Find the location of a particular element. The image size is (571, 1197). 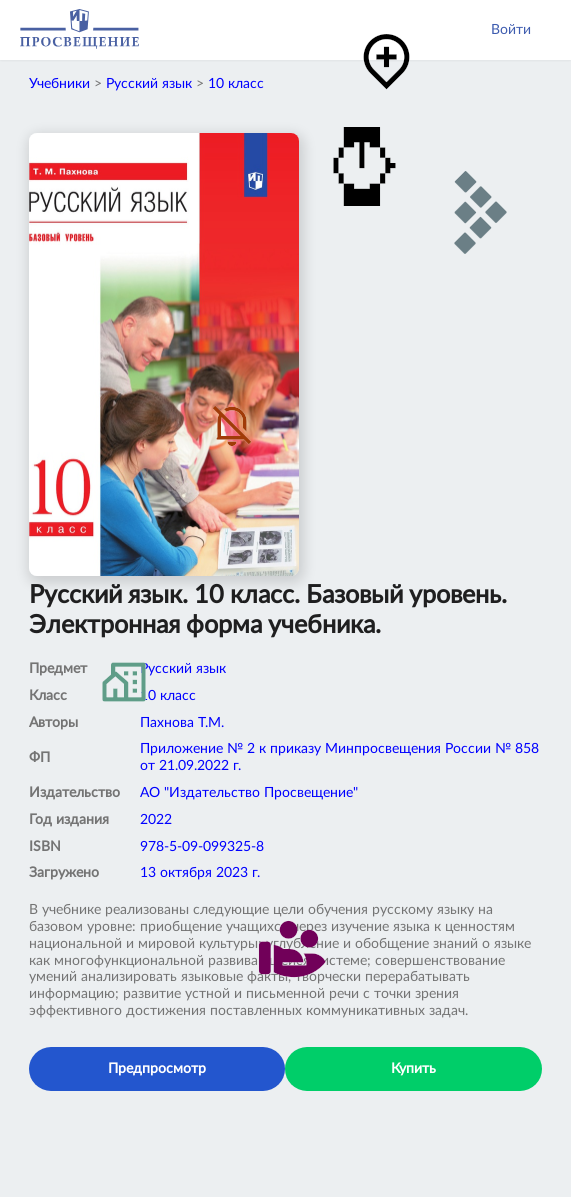

make a payment or send money is located at coordinates (291, 950).